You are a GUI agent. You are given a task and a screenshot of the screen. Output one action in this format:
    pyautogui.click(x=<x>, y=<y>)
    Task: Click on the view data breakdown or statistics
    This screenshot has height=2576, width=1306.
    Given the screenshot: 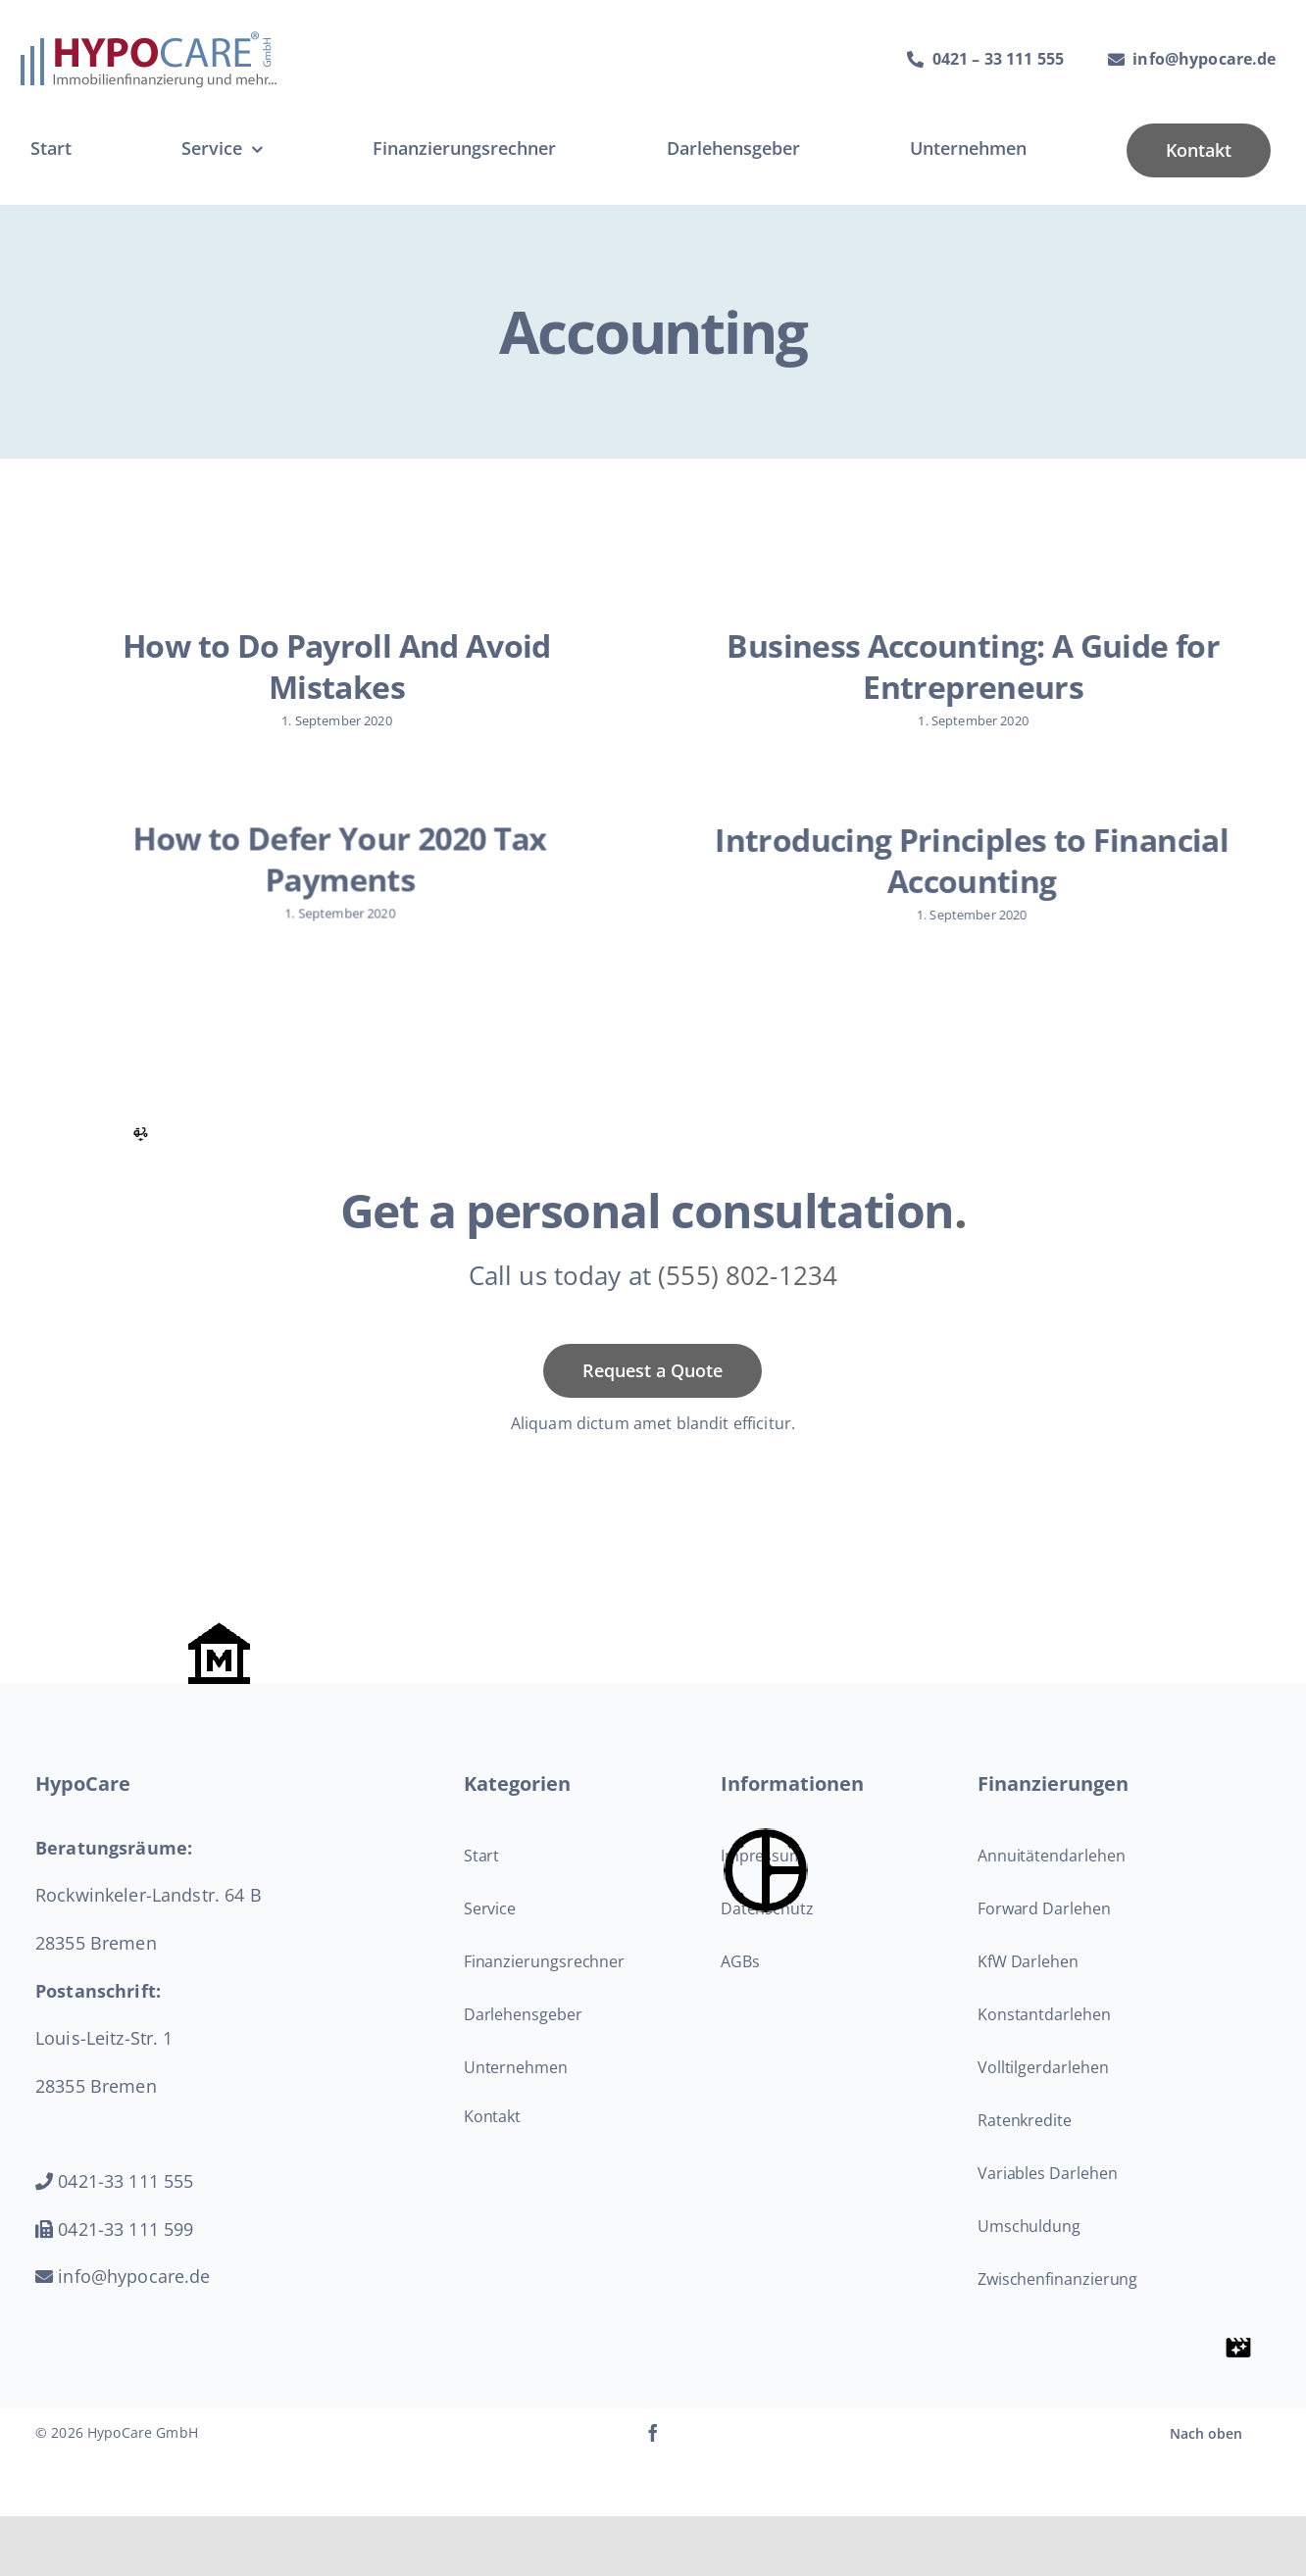 What is the action you would take?
    pyautogui.click(x=766, y=1870)
    